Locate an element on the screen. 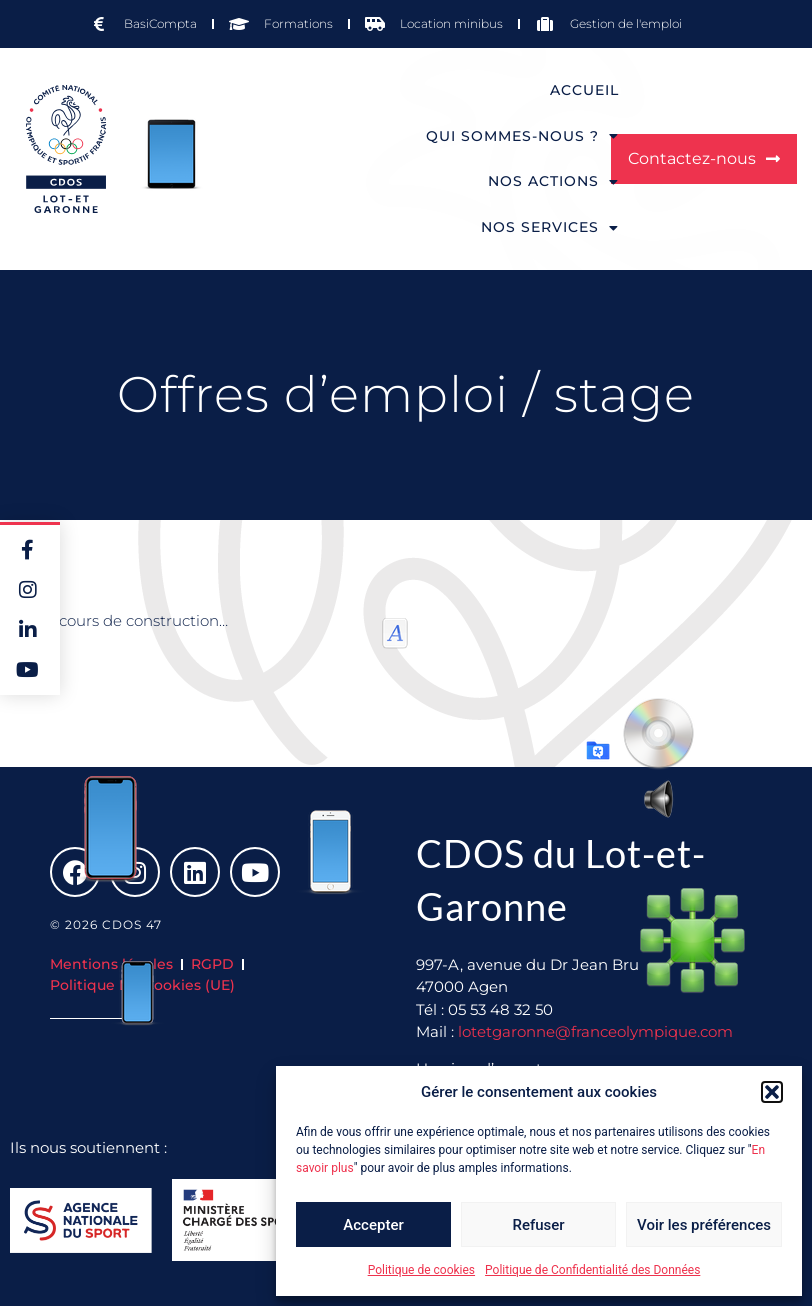 Image resolution: width=812 pixels, height=1306 pixels. iPhone XR device icon in coral/red color is located at coordinates (110, 829).